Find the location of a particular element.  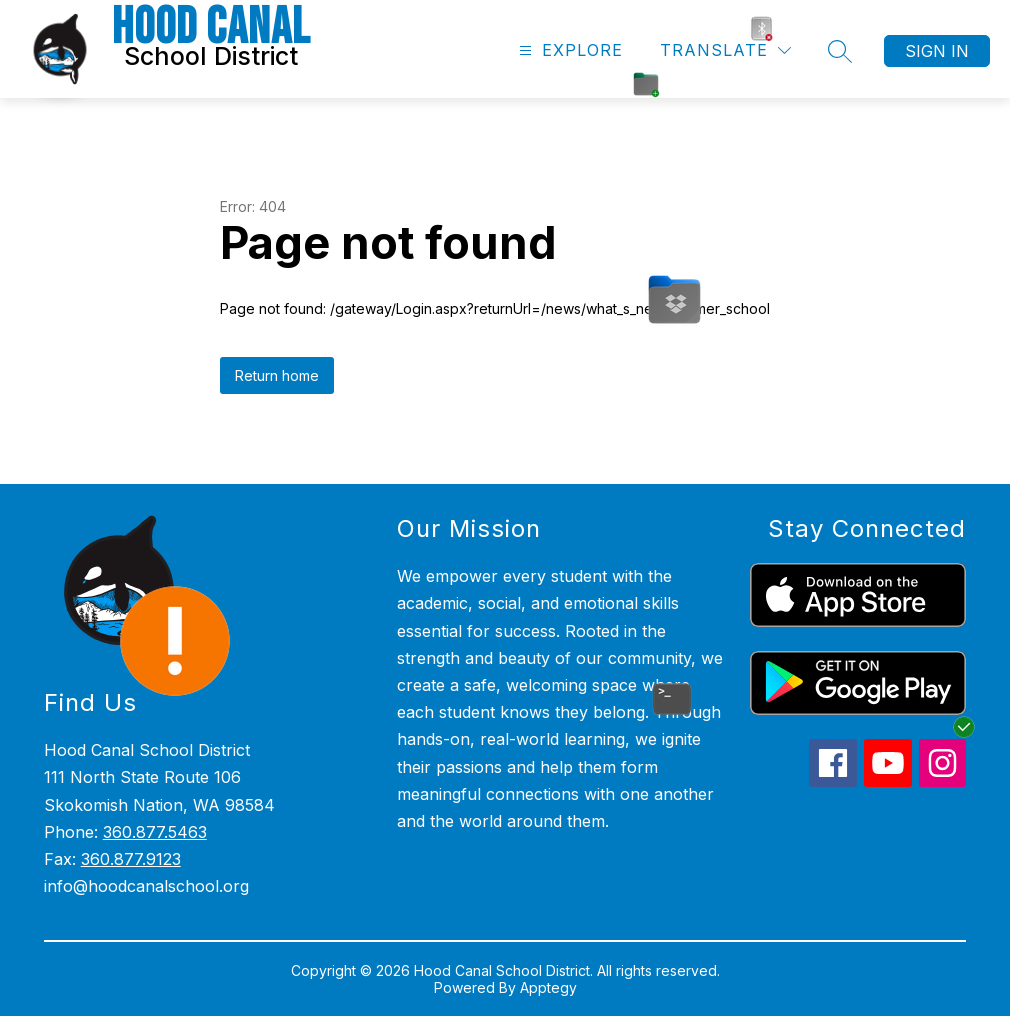

open the terminal application is located at coordinates (672, 699).